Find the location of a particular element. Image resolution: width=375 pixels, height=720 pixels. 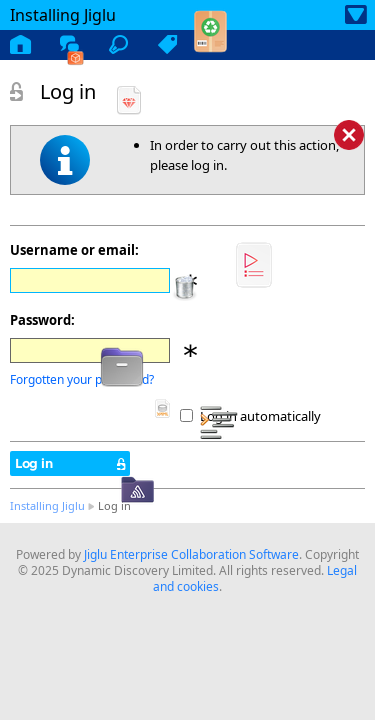

folder containing sentry error monitoring projects is located at coordinates (137, 490).